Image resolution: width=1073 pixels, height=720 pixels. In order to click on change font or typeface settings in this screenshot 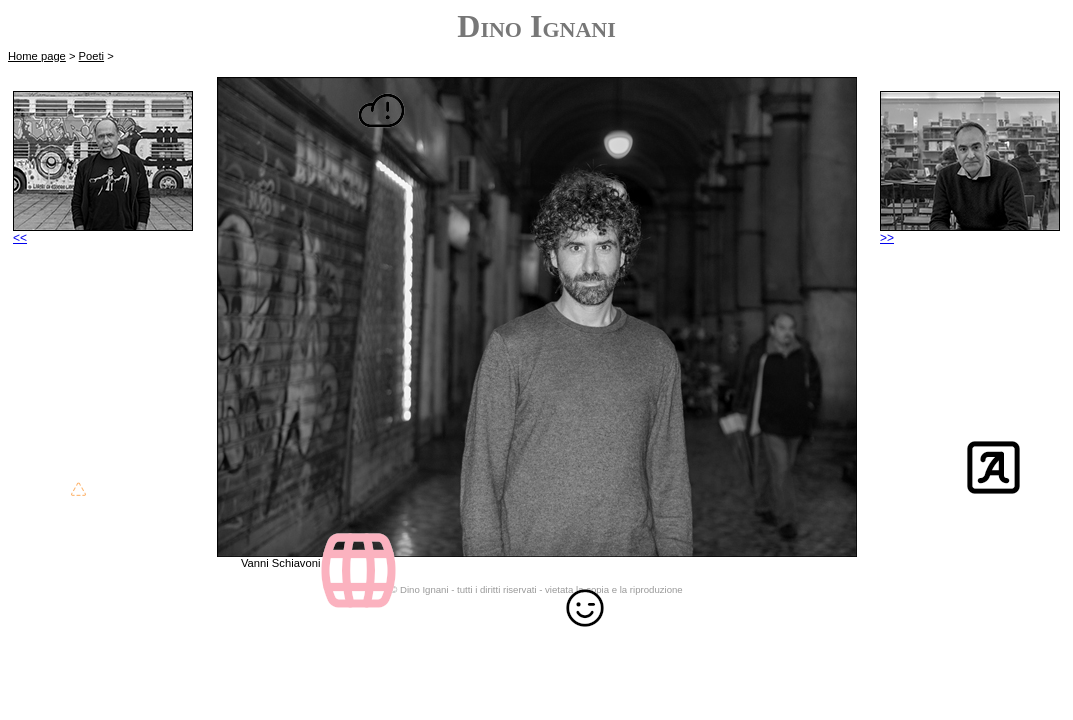, I will do `click(993, 467)`.